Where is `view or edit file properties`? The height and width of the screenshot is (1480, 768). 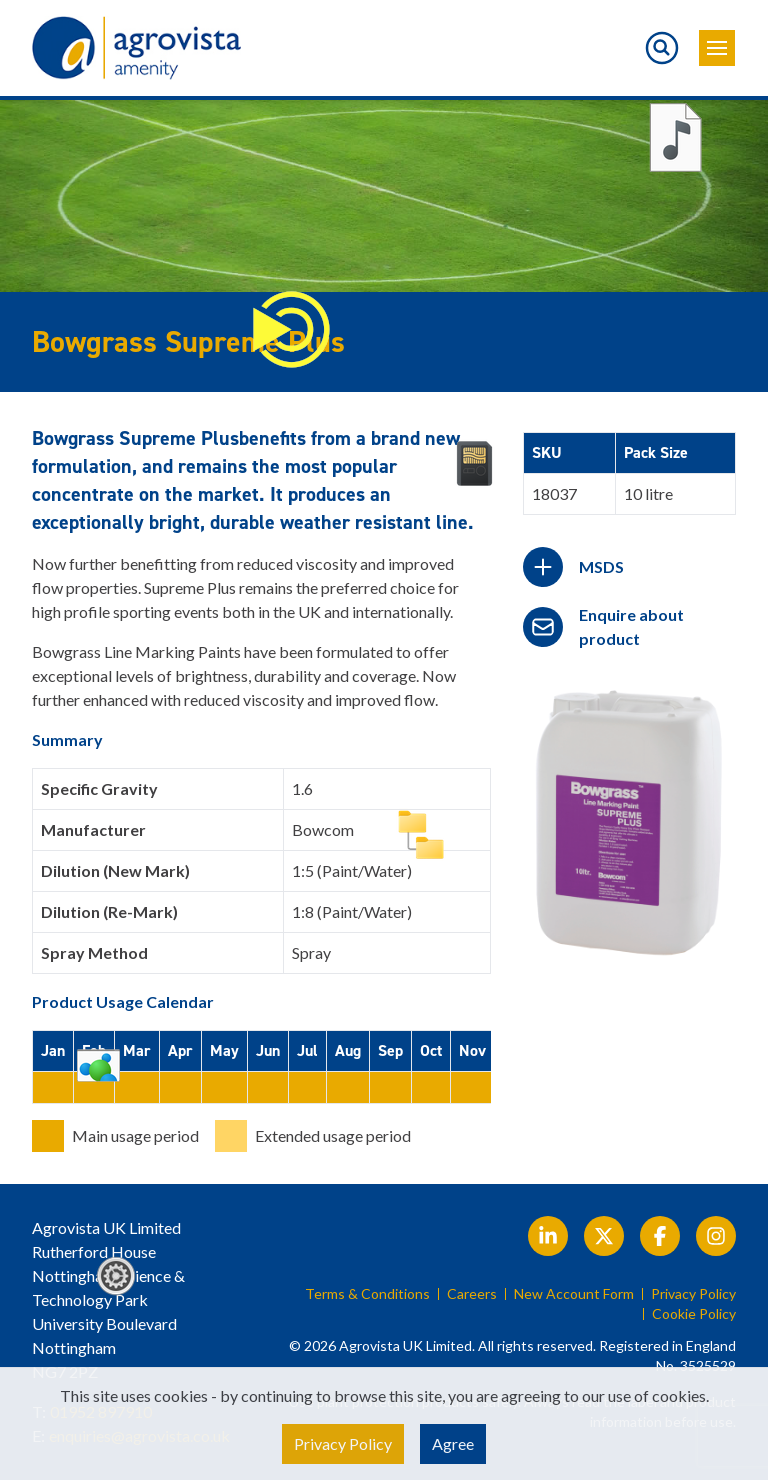
view or edit file properties is located at coordinates (116, 1276).